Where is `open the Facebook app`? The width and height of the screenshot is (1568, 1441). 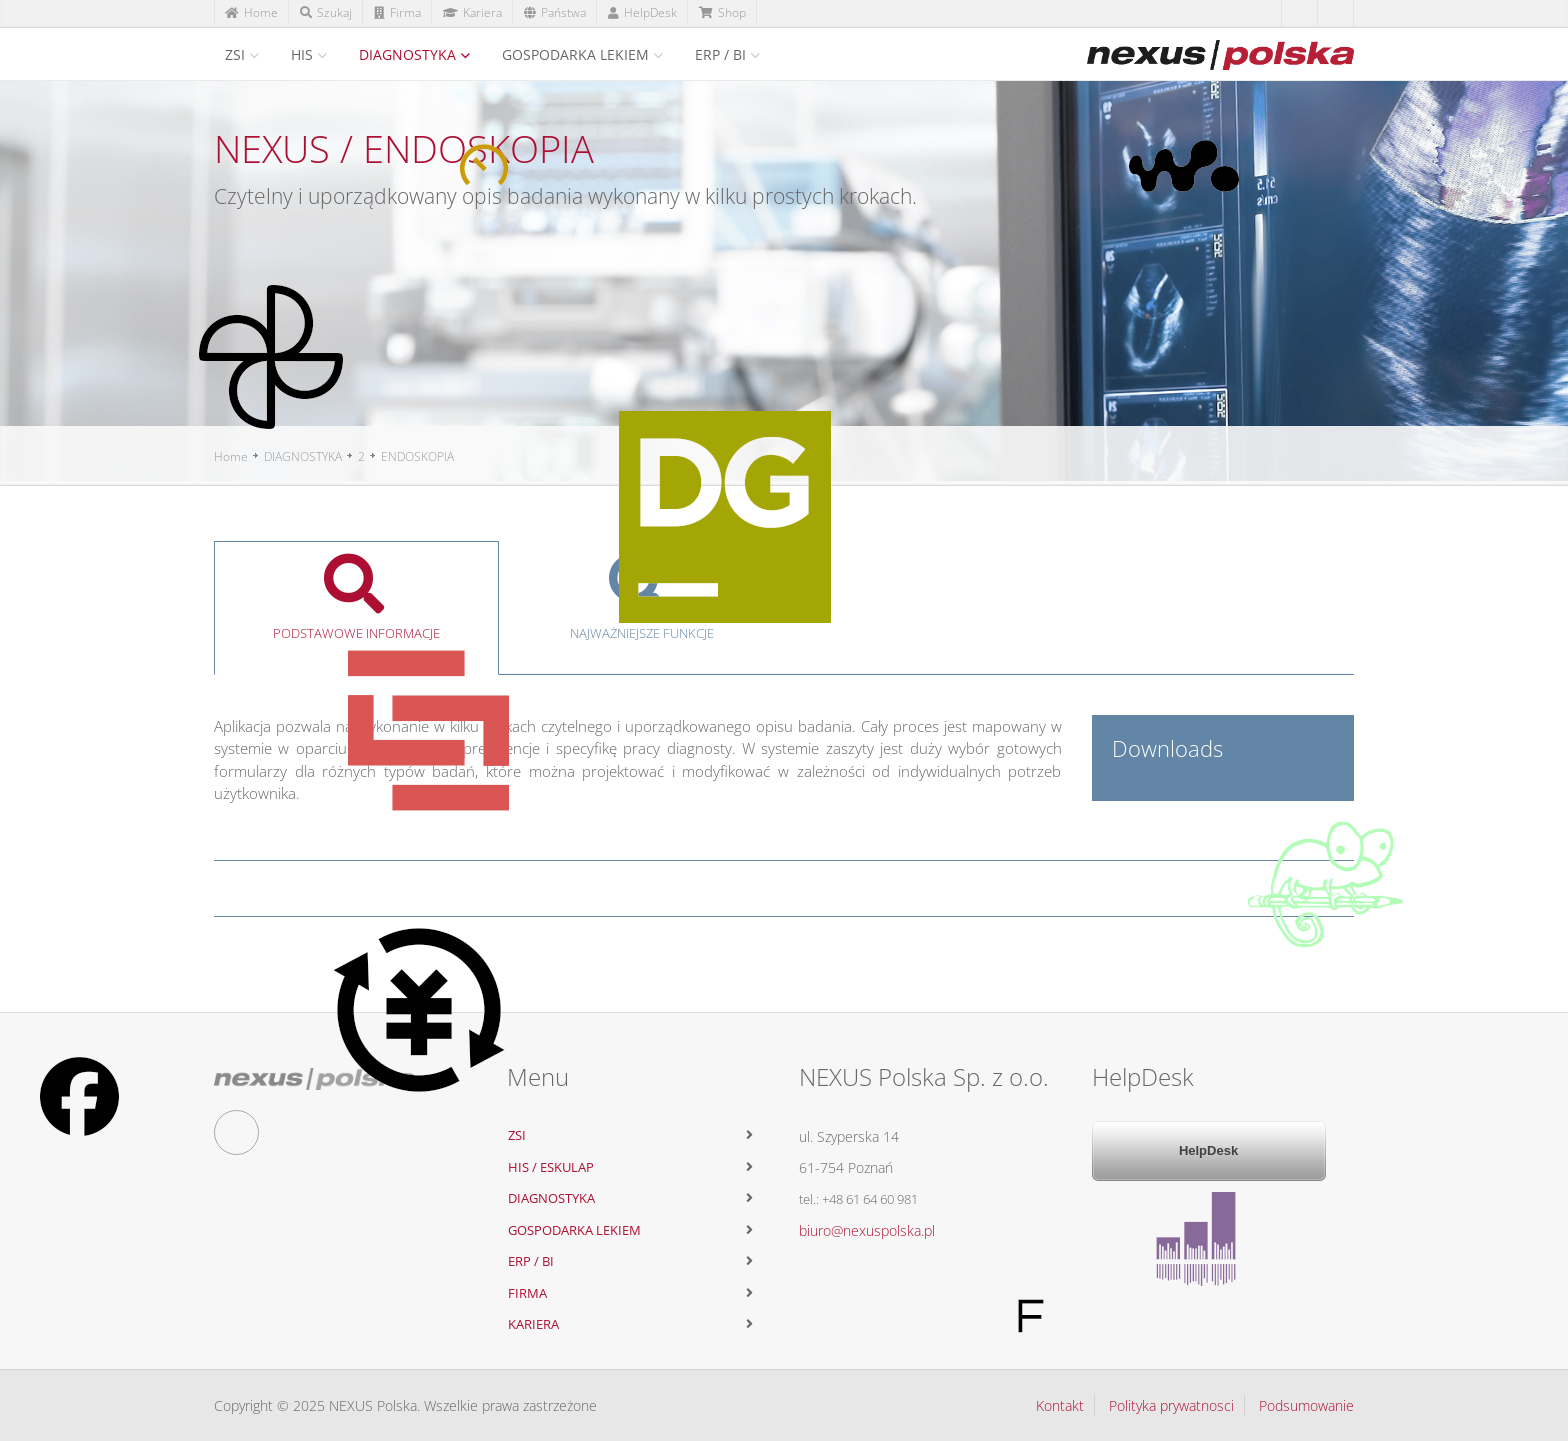
open the Facebook app is located at coordinates (79, 1096).